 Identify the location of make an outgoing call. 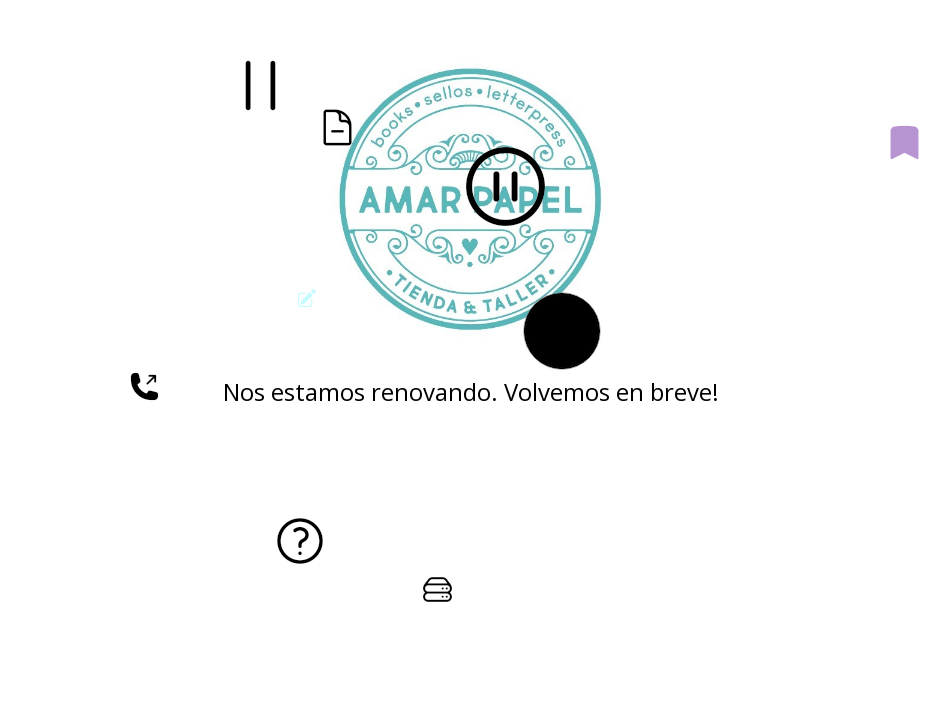
(144, 386).